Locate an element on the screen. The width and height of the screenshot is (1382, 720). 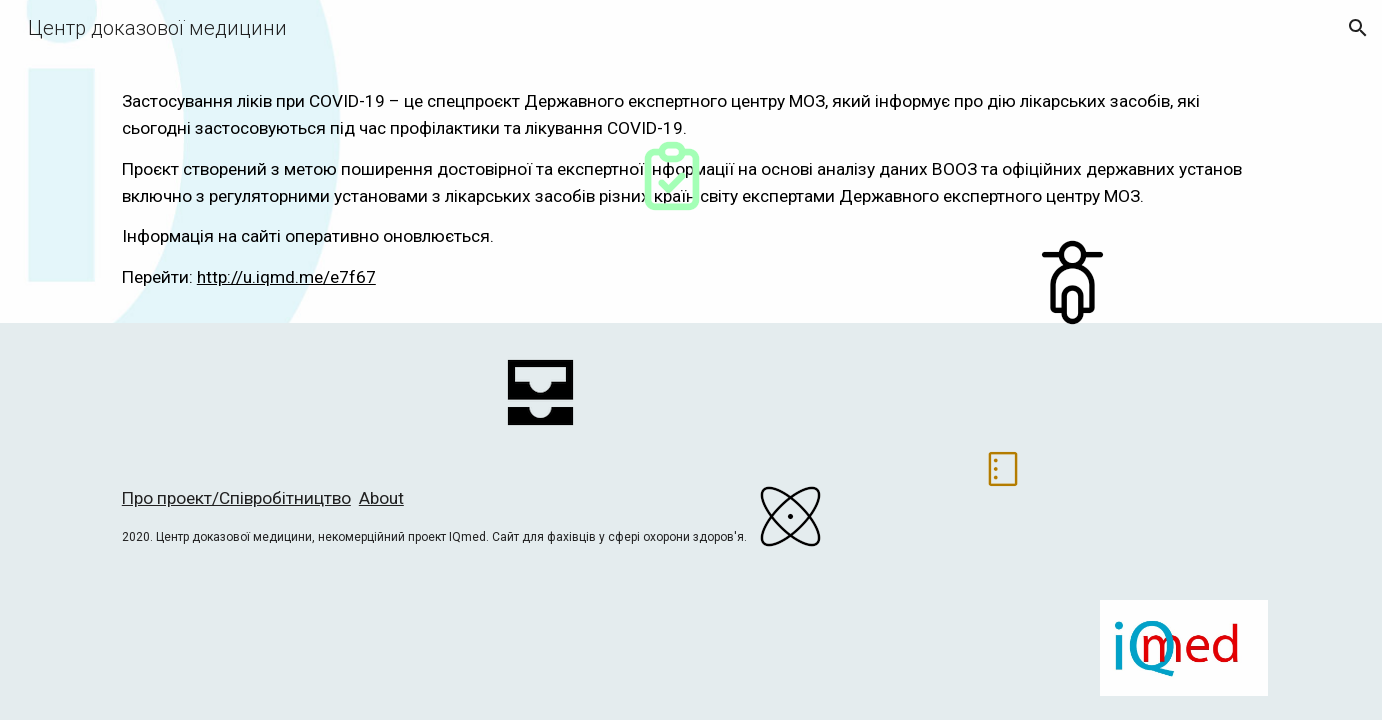
view screenplay or script documents is located at coordinates (1003, 469).